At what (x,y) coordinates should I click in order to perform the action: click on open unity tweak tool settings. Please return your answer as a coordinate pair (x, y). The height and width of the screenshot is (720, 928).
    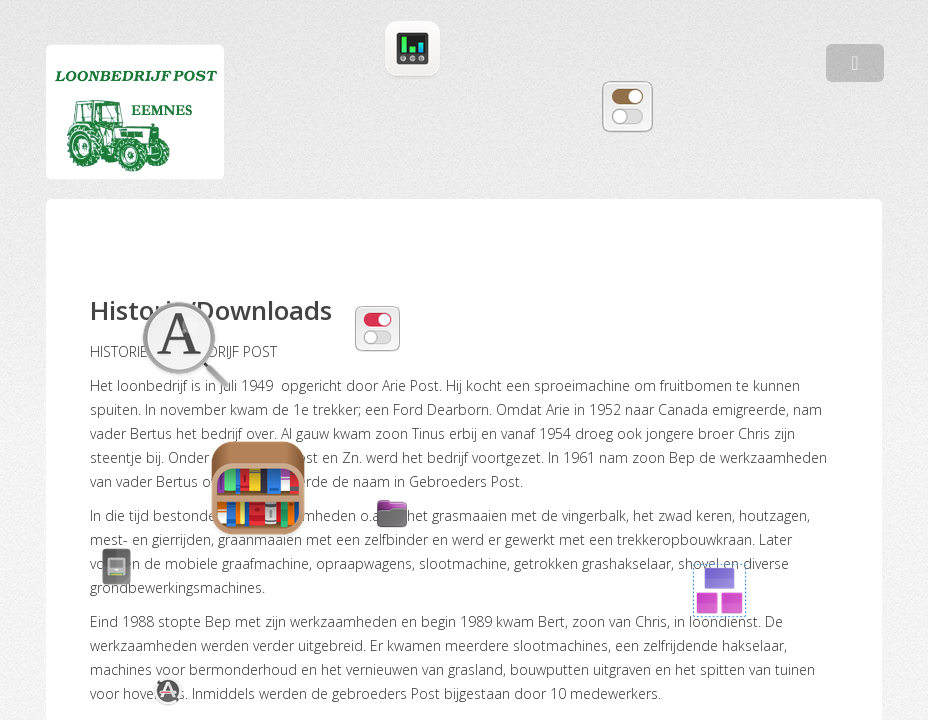
    Looking at the image, I should click on (377, 328).